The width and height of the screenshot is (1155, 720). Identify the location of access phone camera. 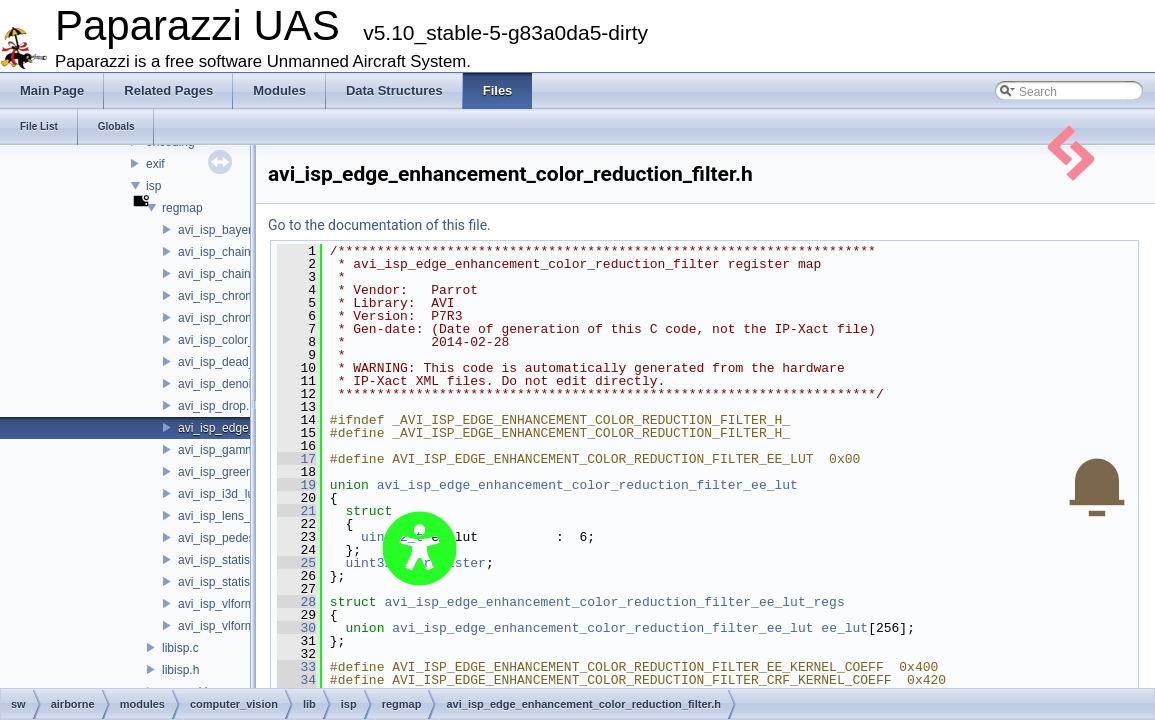
(141, 201).